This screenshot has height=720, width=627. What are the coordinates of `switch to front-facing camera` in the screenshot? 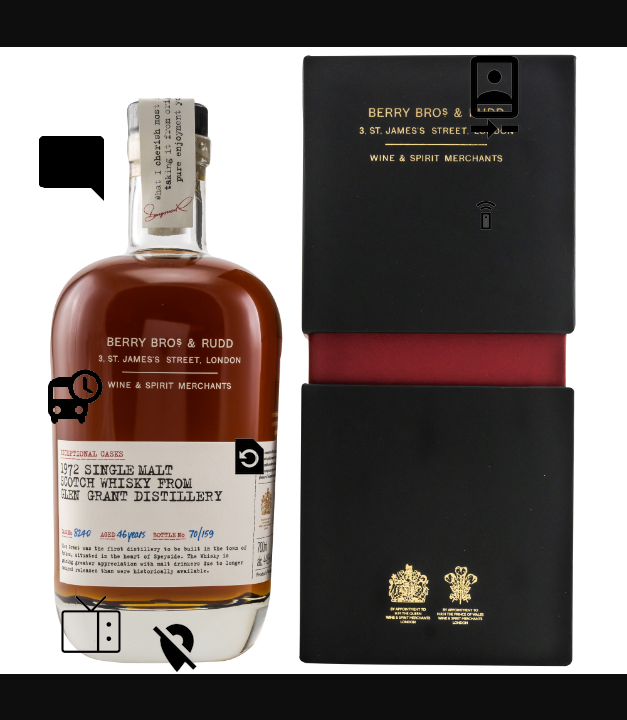 It's located at (494, 97).